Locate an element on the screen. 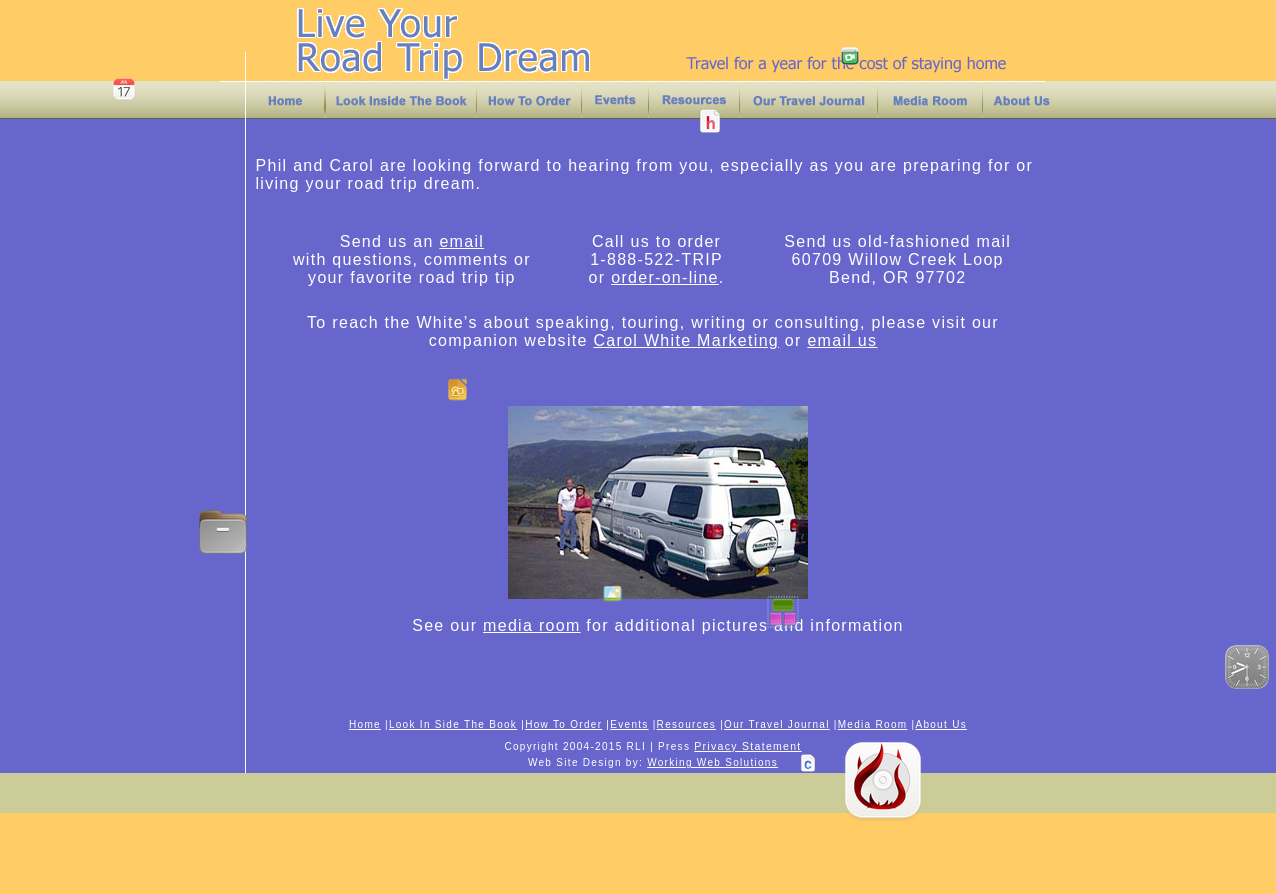  select all items in the current view is located at coordinates (783, 612).